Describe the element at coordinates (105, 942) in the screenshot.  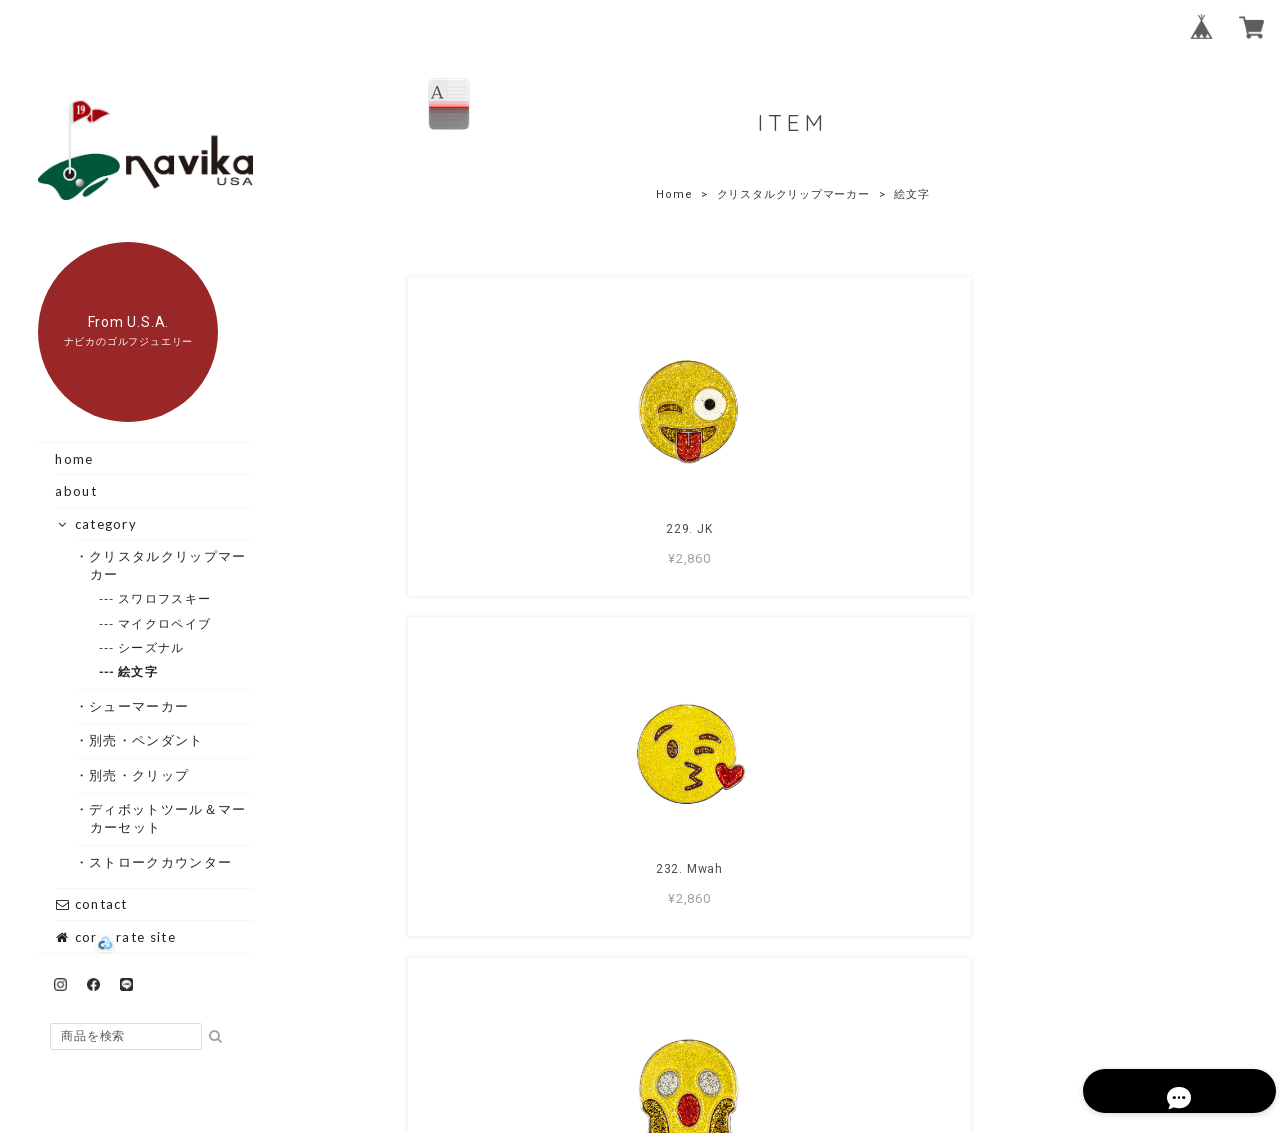
I see `open rclone browser for cloud storage management` at that location.